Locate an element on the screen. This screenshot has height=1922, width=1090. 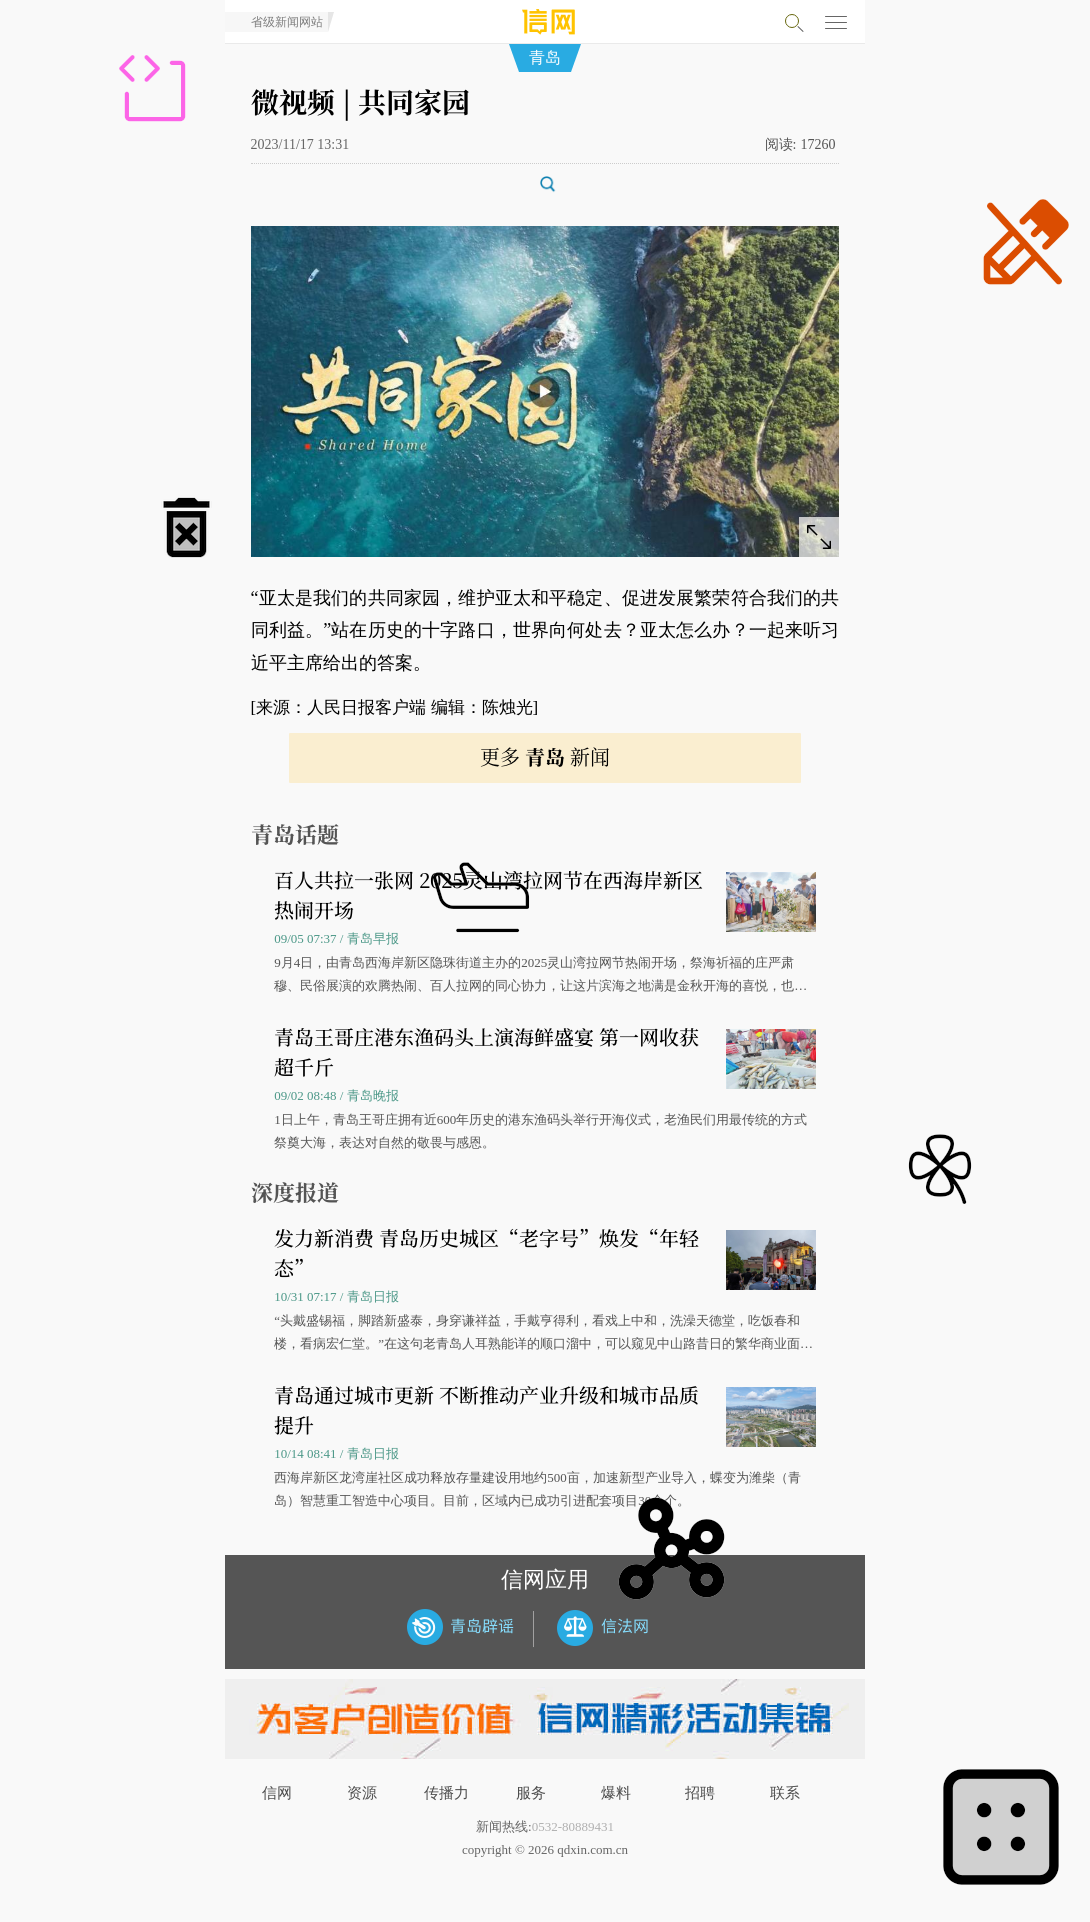
indicates flight mode is active is located at coordinates (481, 894).